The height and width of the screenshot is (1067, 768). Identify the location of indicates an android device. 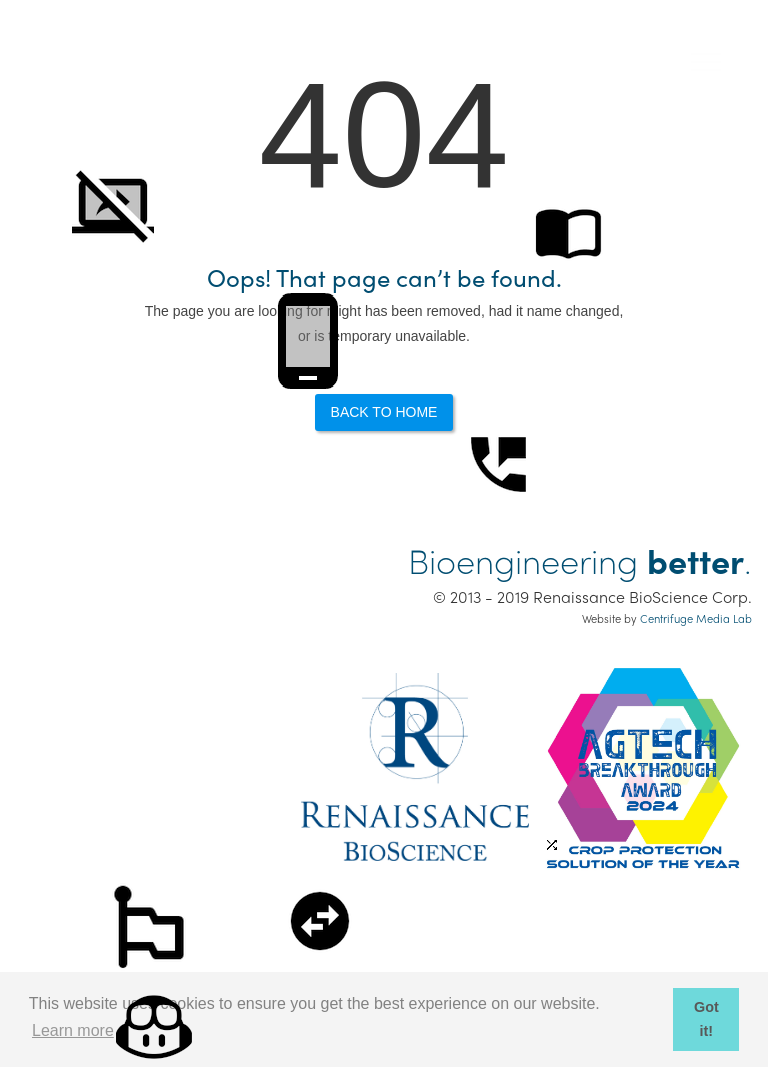
(308, 341).